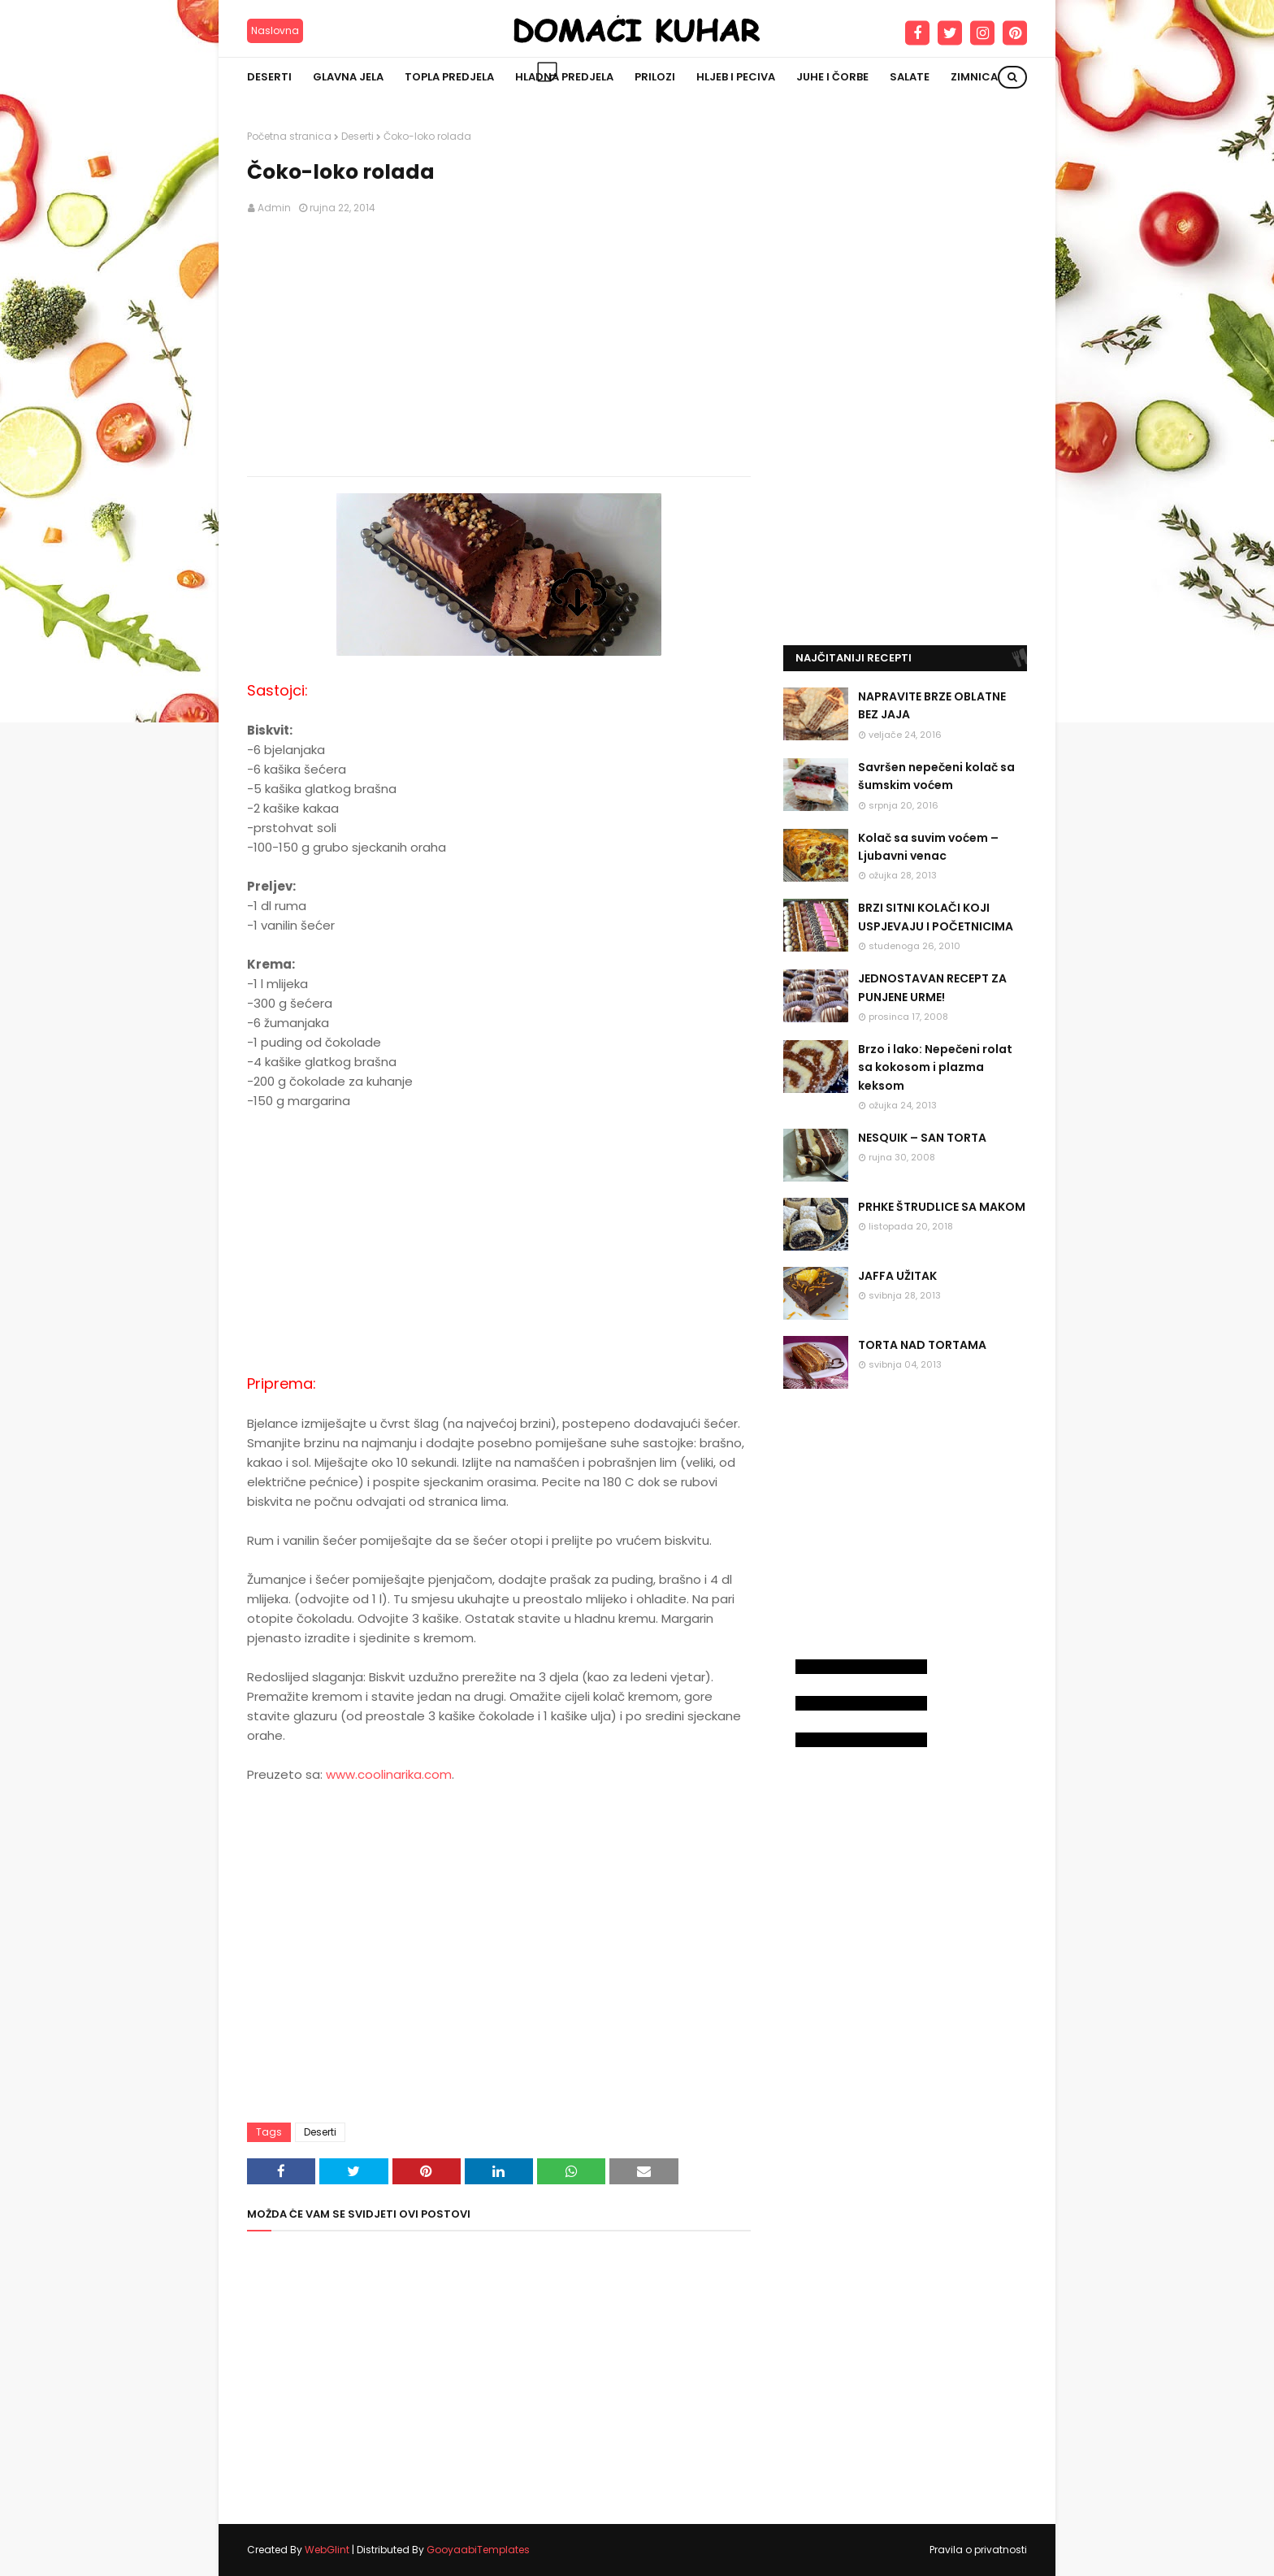 This screenshot has height=2576, width=1274. What do you see at coordinates (861, 1703) in the screenshot?
I see `open navigation menu` at bounding box center [861, 1703].